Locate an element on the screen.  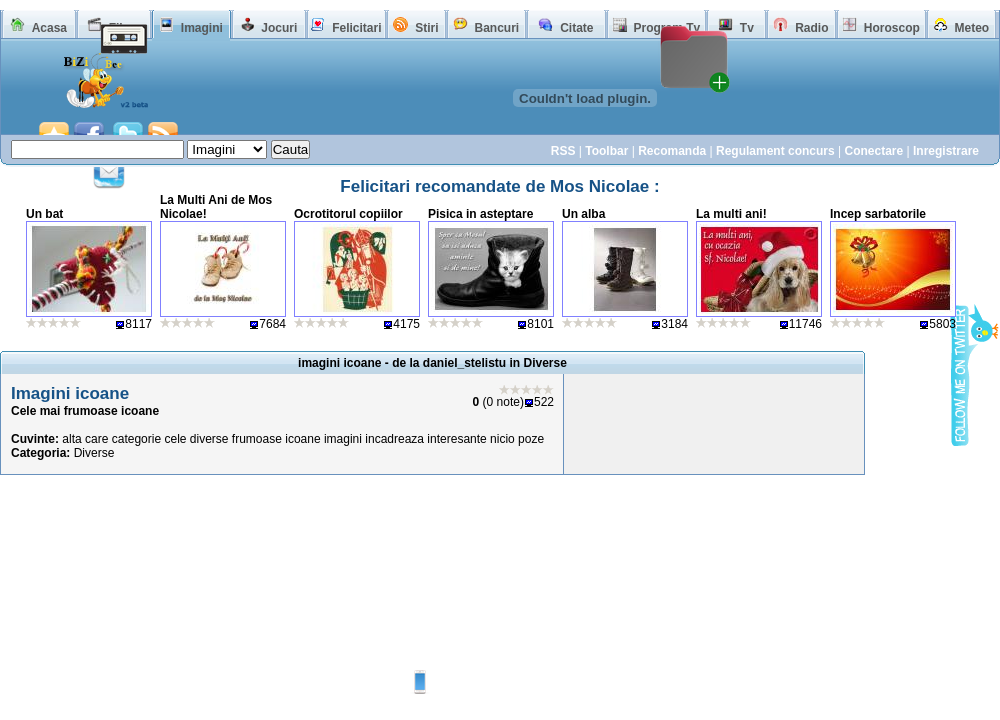
iPhone SE device connected to your system is located at coordinates (420, 682).